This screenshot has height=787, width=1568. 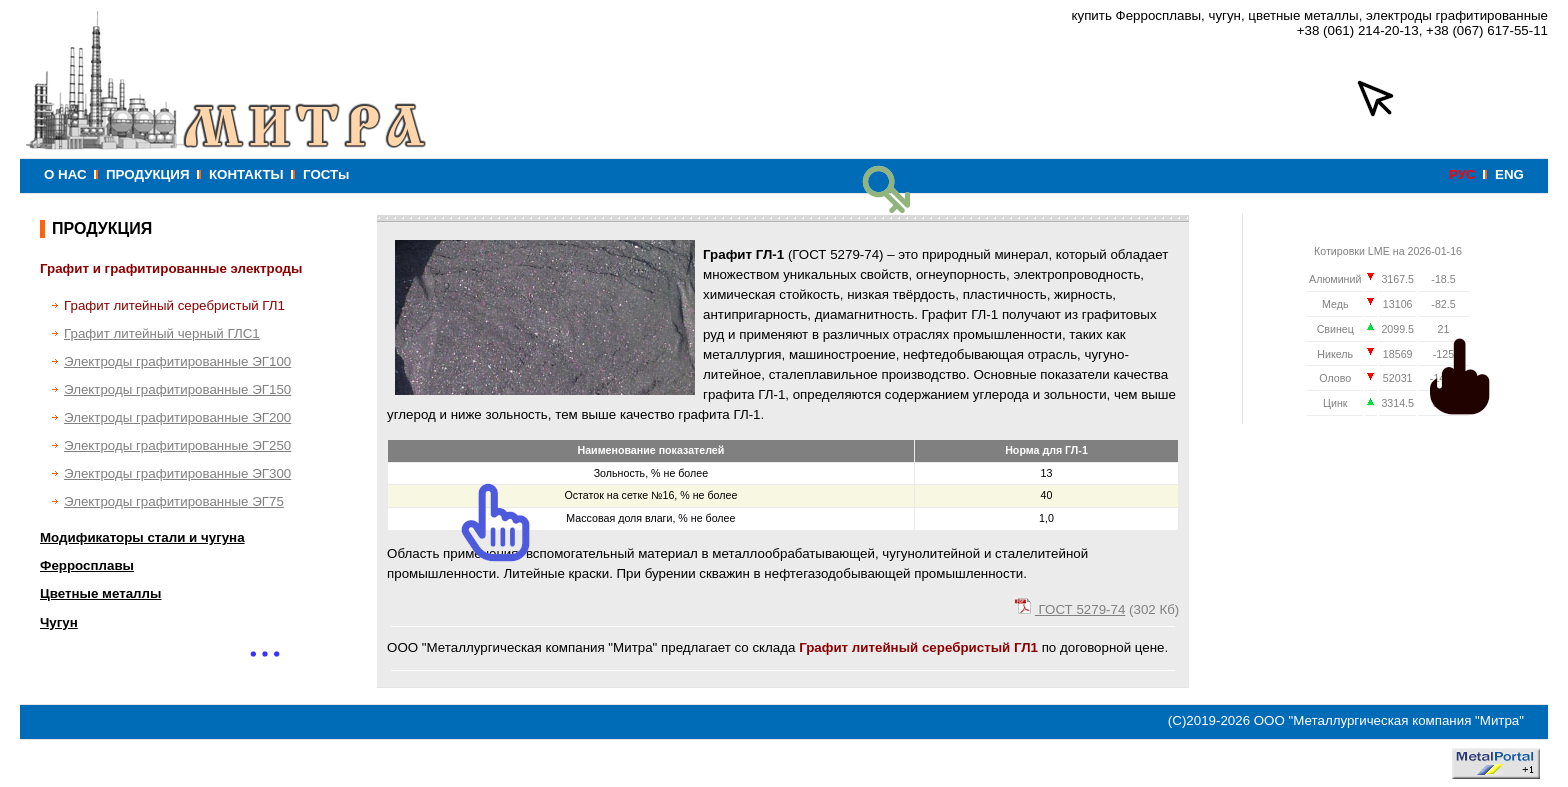 I want to click on tap or click to select, so click(x=495, y=522).